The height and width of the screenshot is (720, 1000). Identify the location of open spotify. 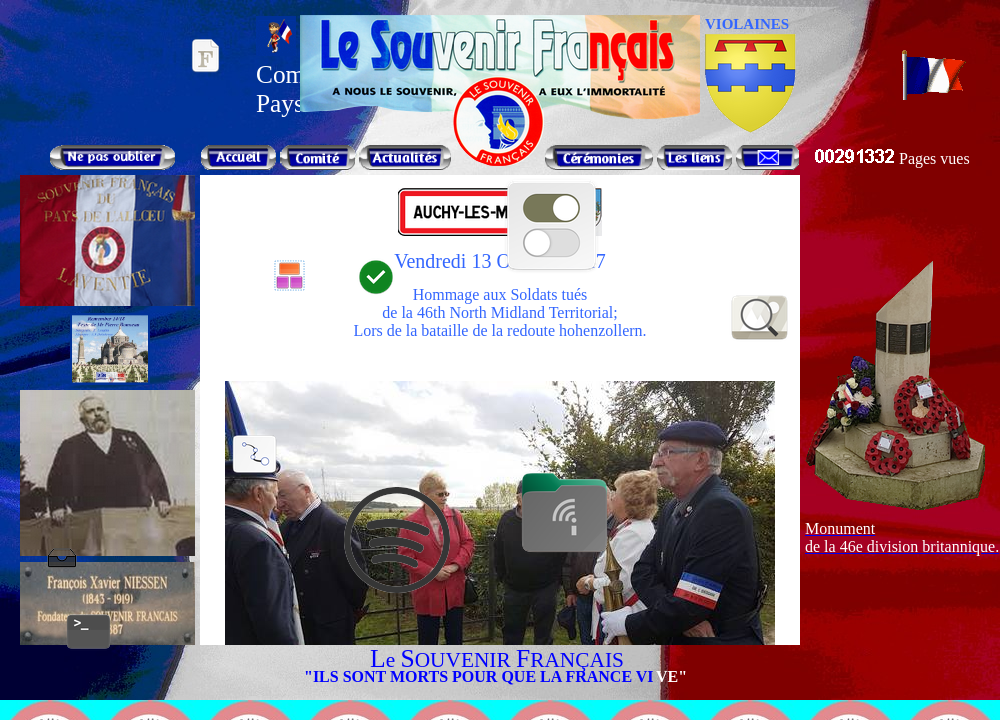
(397, 540).